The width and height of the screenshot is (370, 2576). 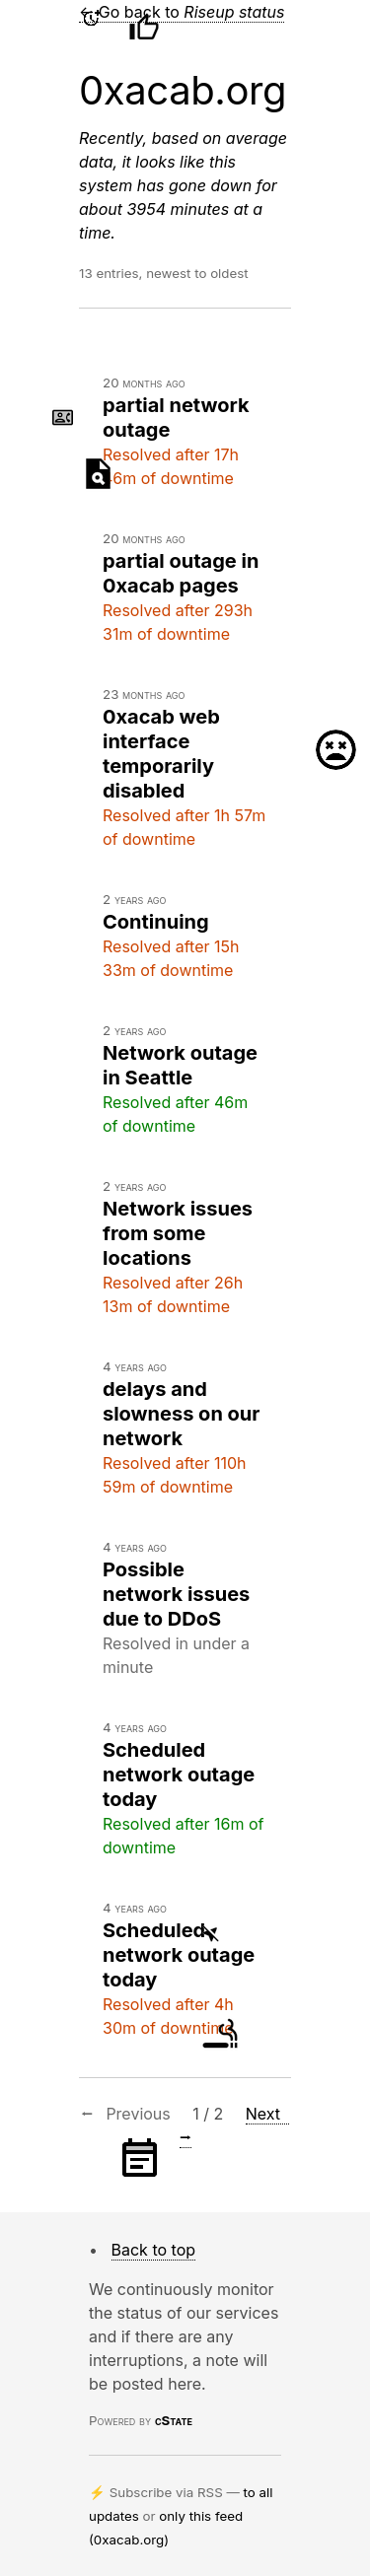 What do you see at coordinates (144, 28) in the screenshot?
I see `like or upvote content` at bounding box center [144, 28].